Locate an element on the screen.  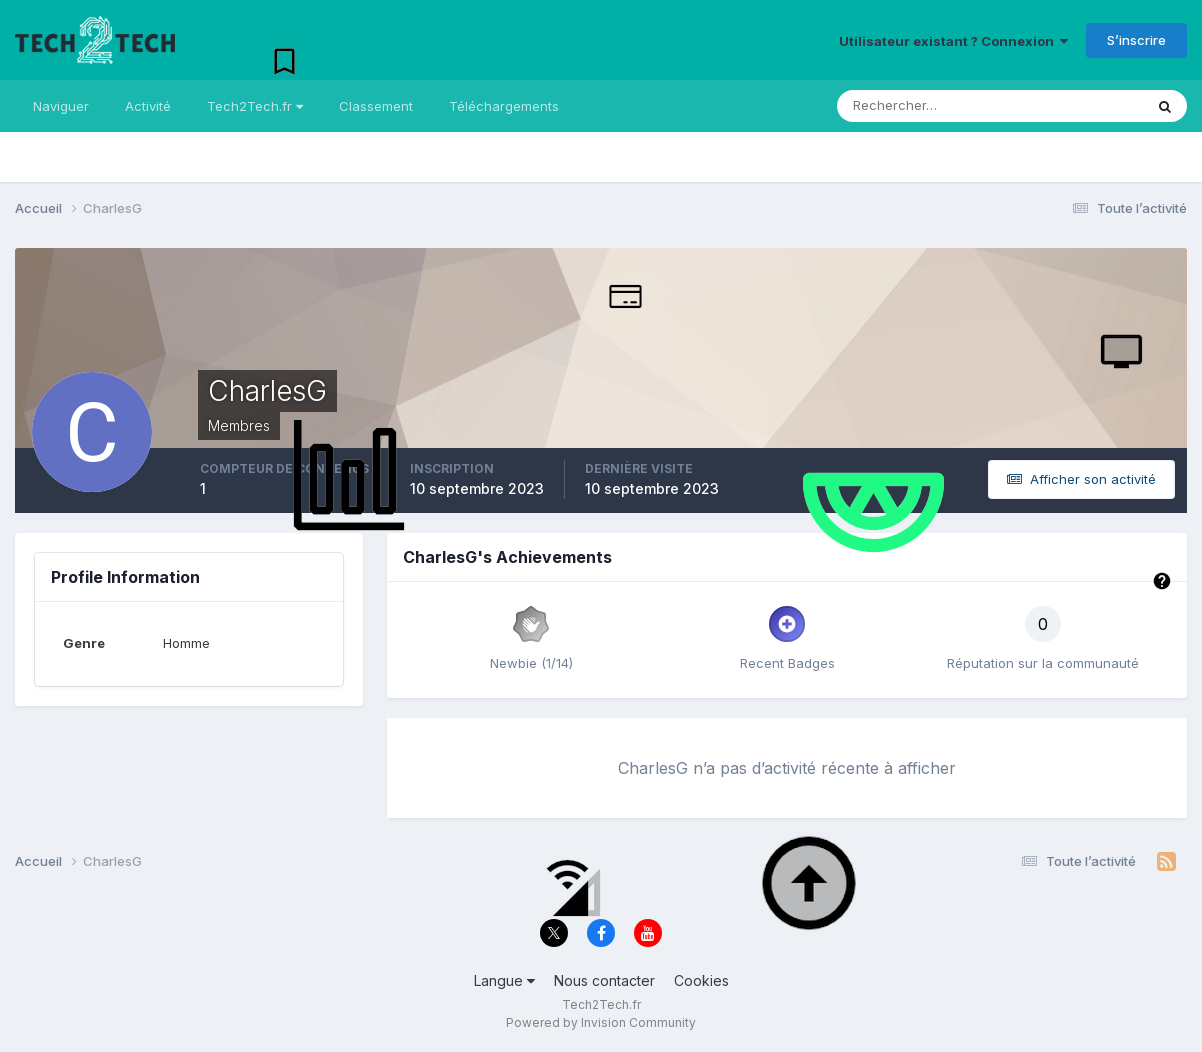
view analytics or statistics is located at coordinates (349, 483).